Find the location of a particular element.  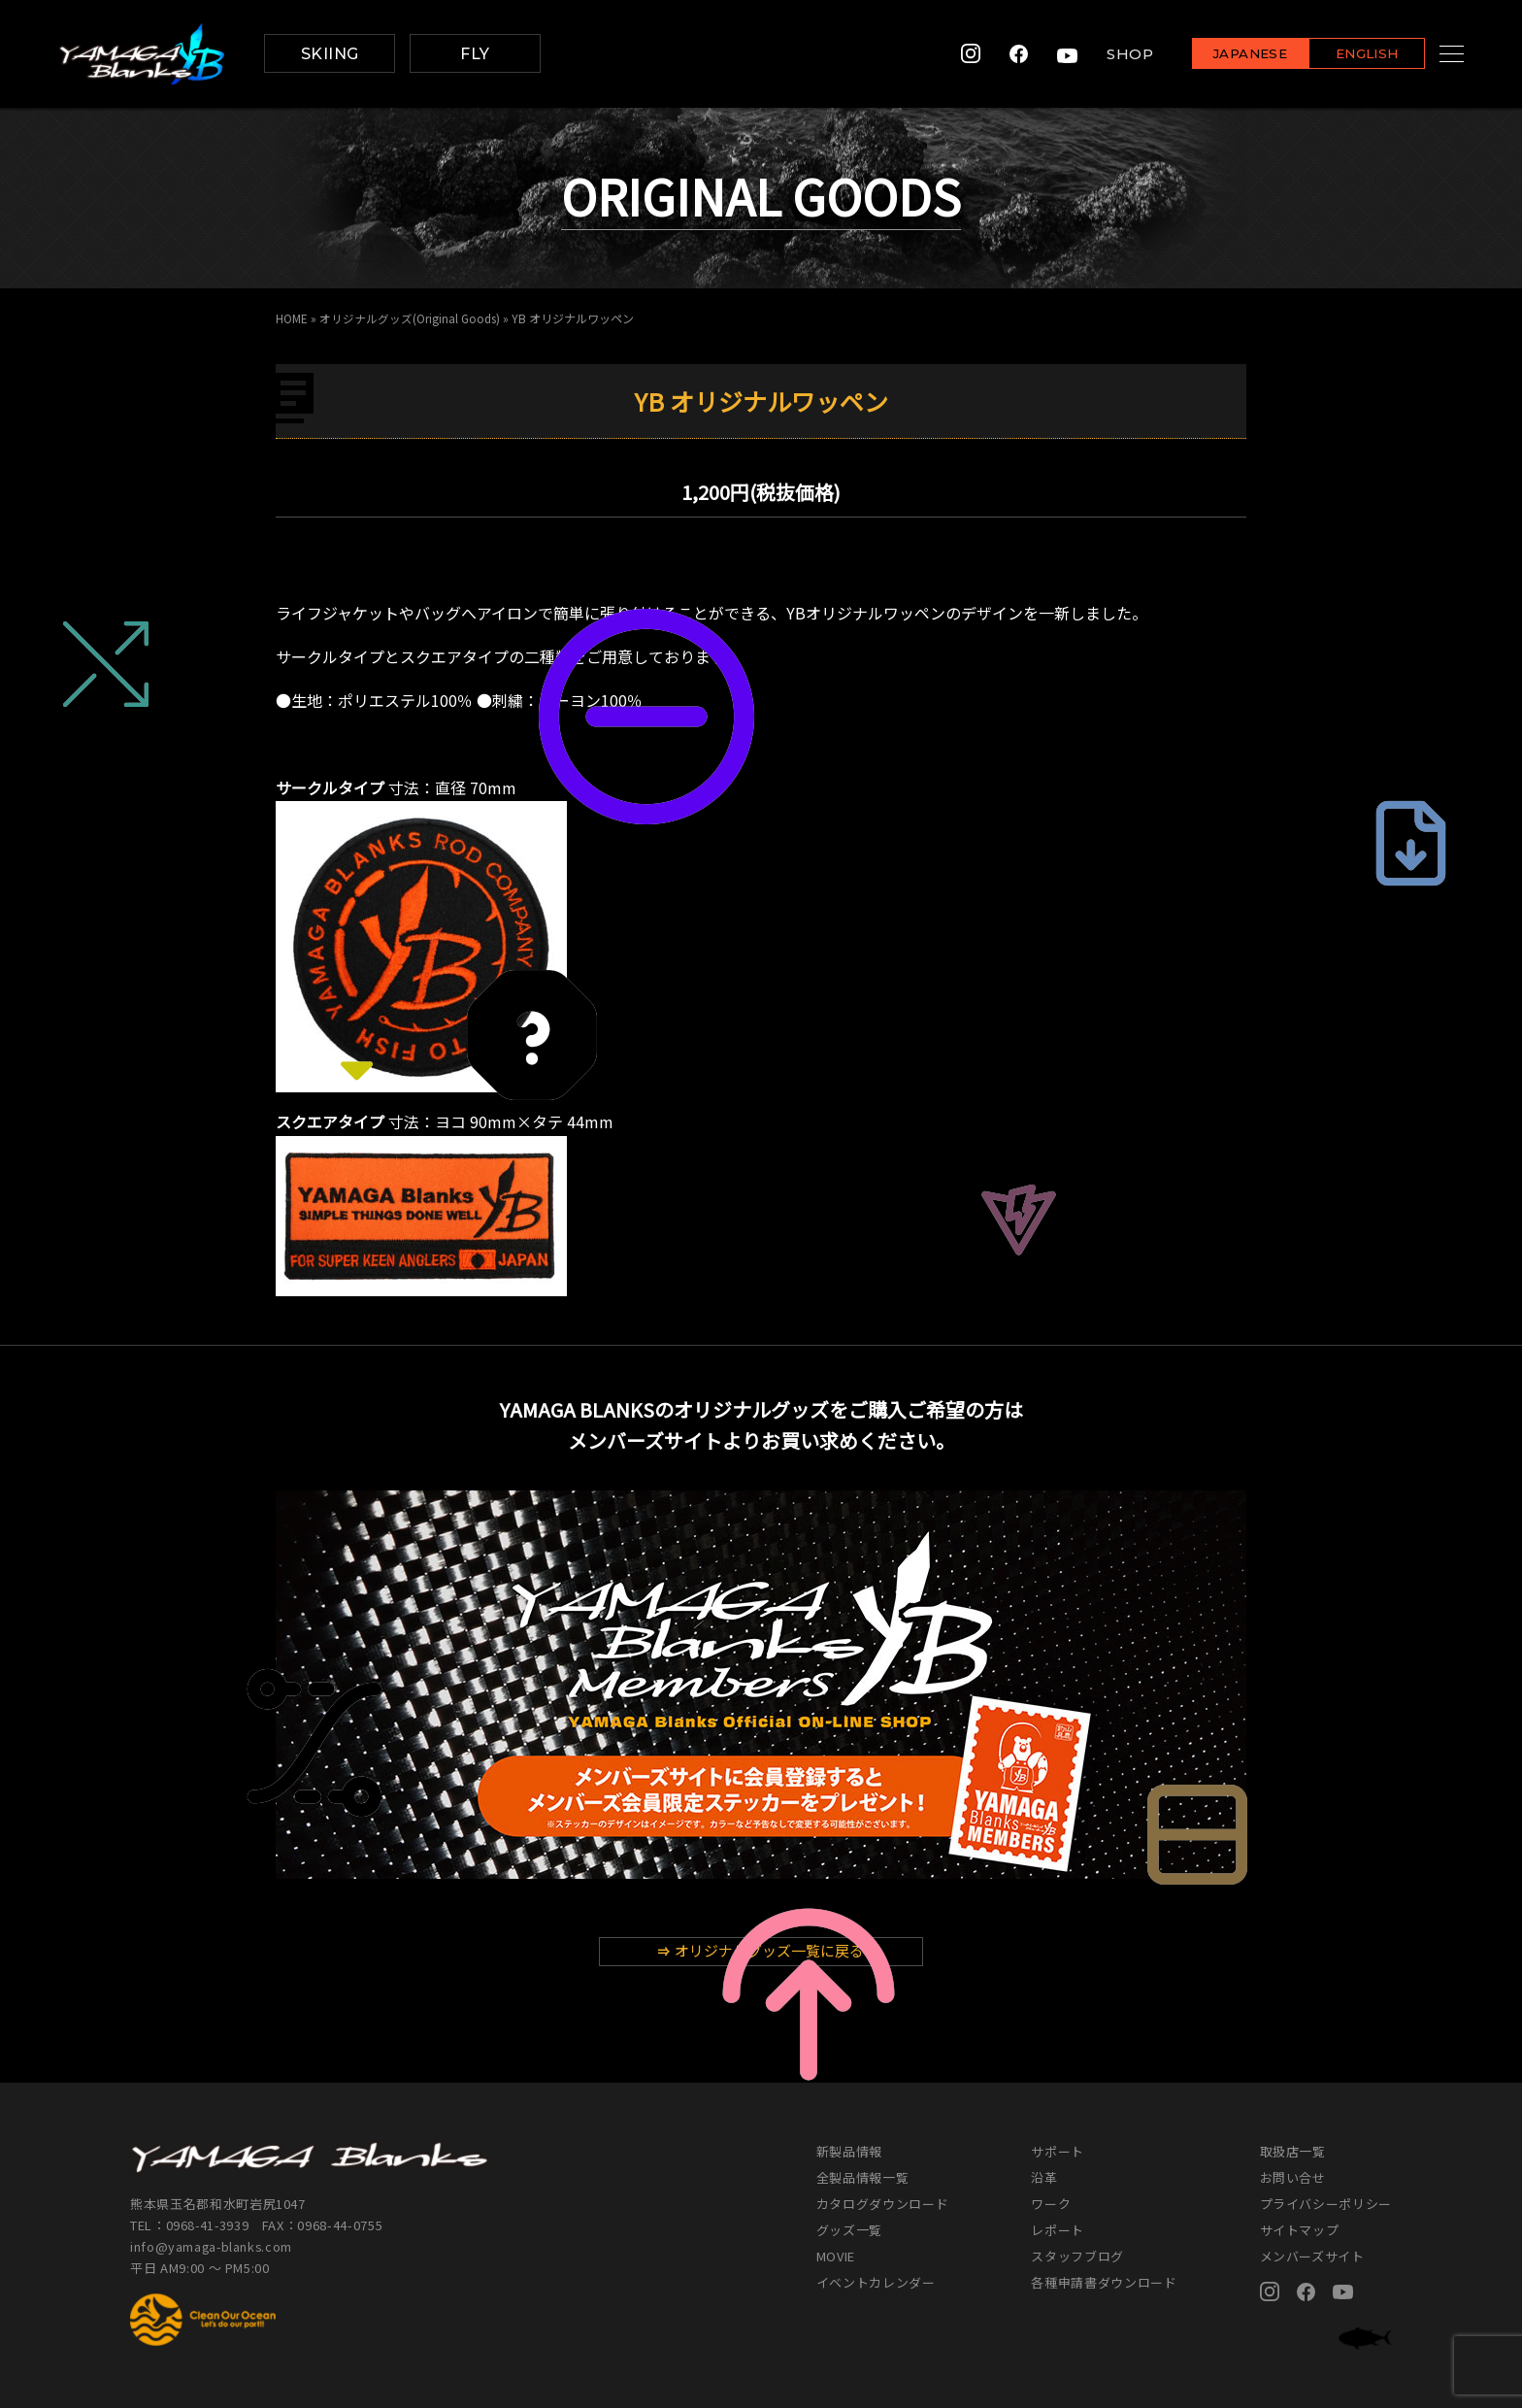

shuffle or randomize playback order is located at coordinates (106, 664).